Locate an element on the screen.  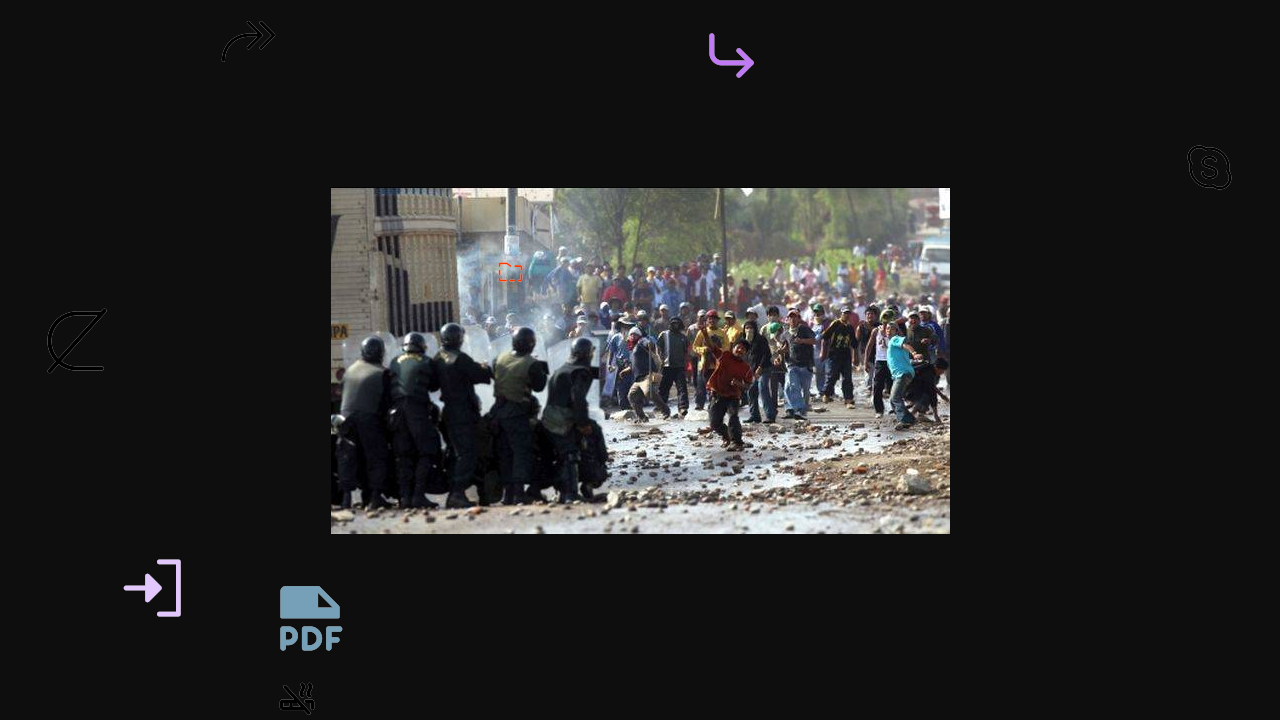
forward or share content to another destination is located at coordinates (248, 41).